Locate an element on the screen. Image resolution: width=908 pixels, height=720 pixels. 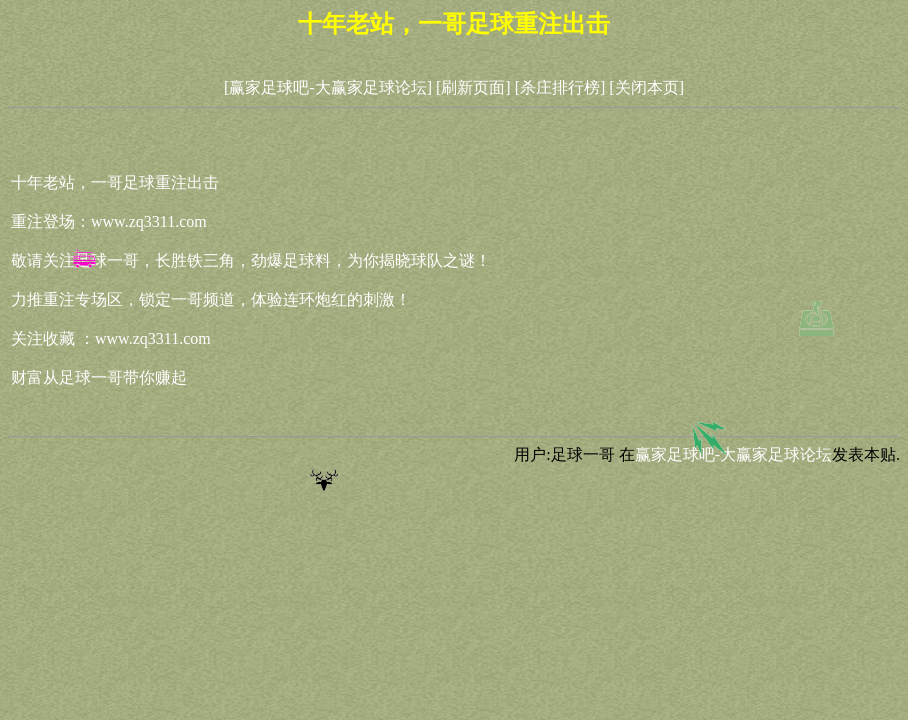
indicates lightning or electrical storm warning is located at coordinates (709, 438).